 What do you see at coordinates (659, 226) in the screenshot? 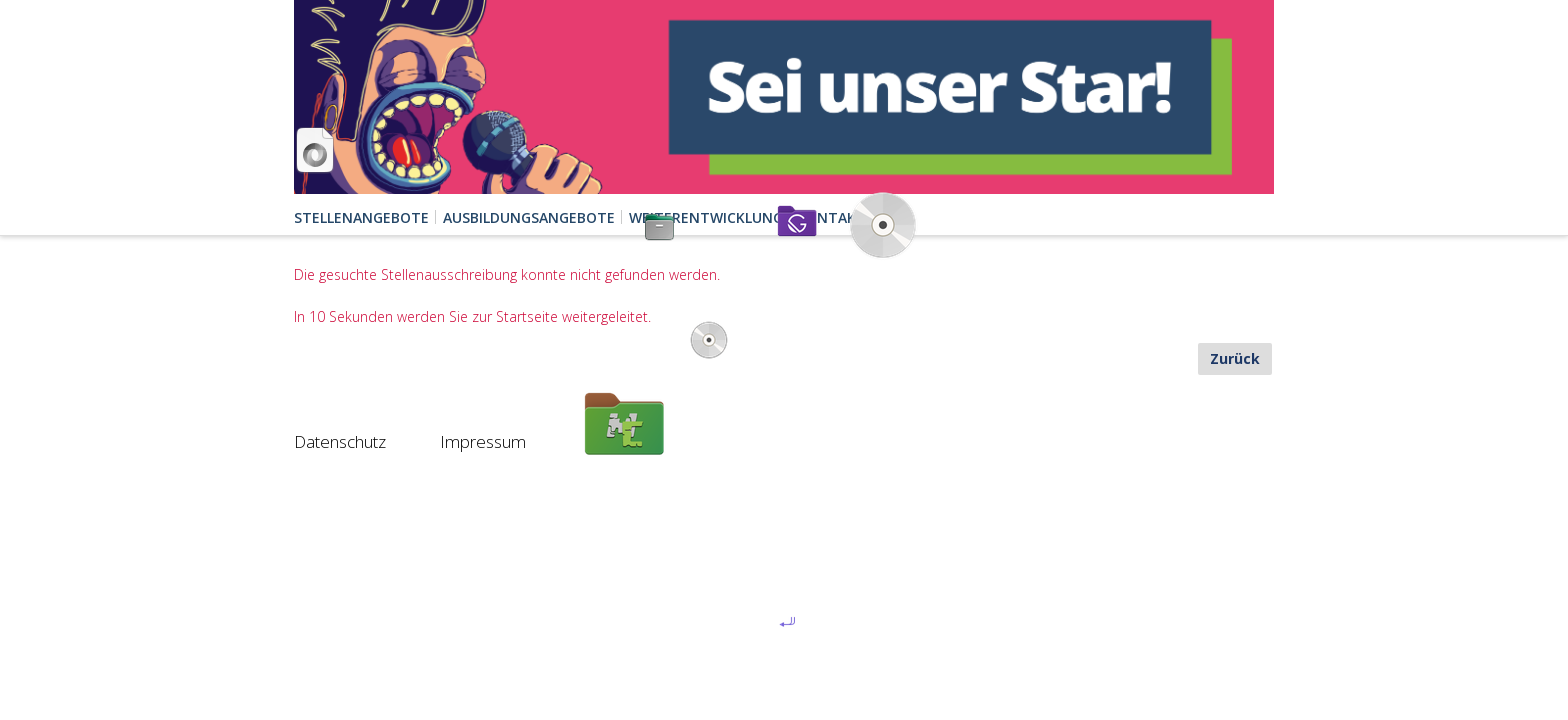
I see `open file manager application` at bounding box center [659, 226].